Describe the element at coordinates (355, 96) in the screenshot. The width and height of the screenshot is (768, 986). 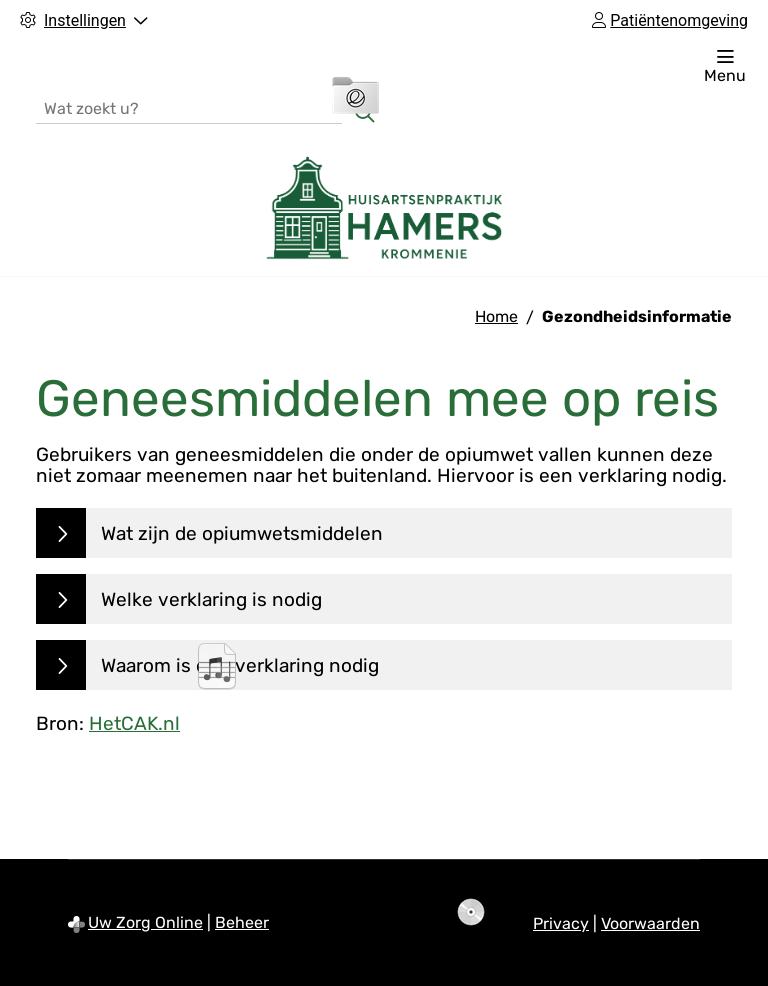
I see `open elementary OS system folder` at that location.